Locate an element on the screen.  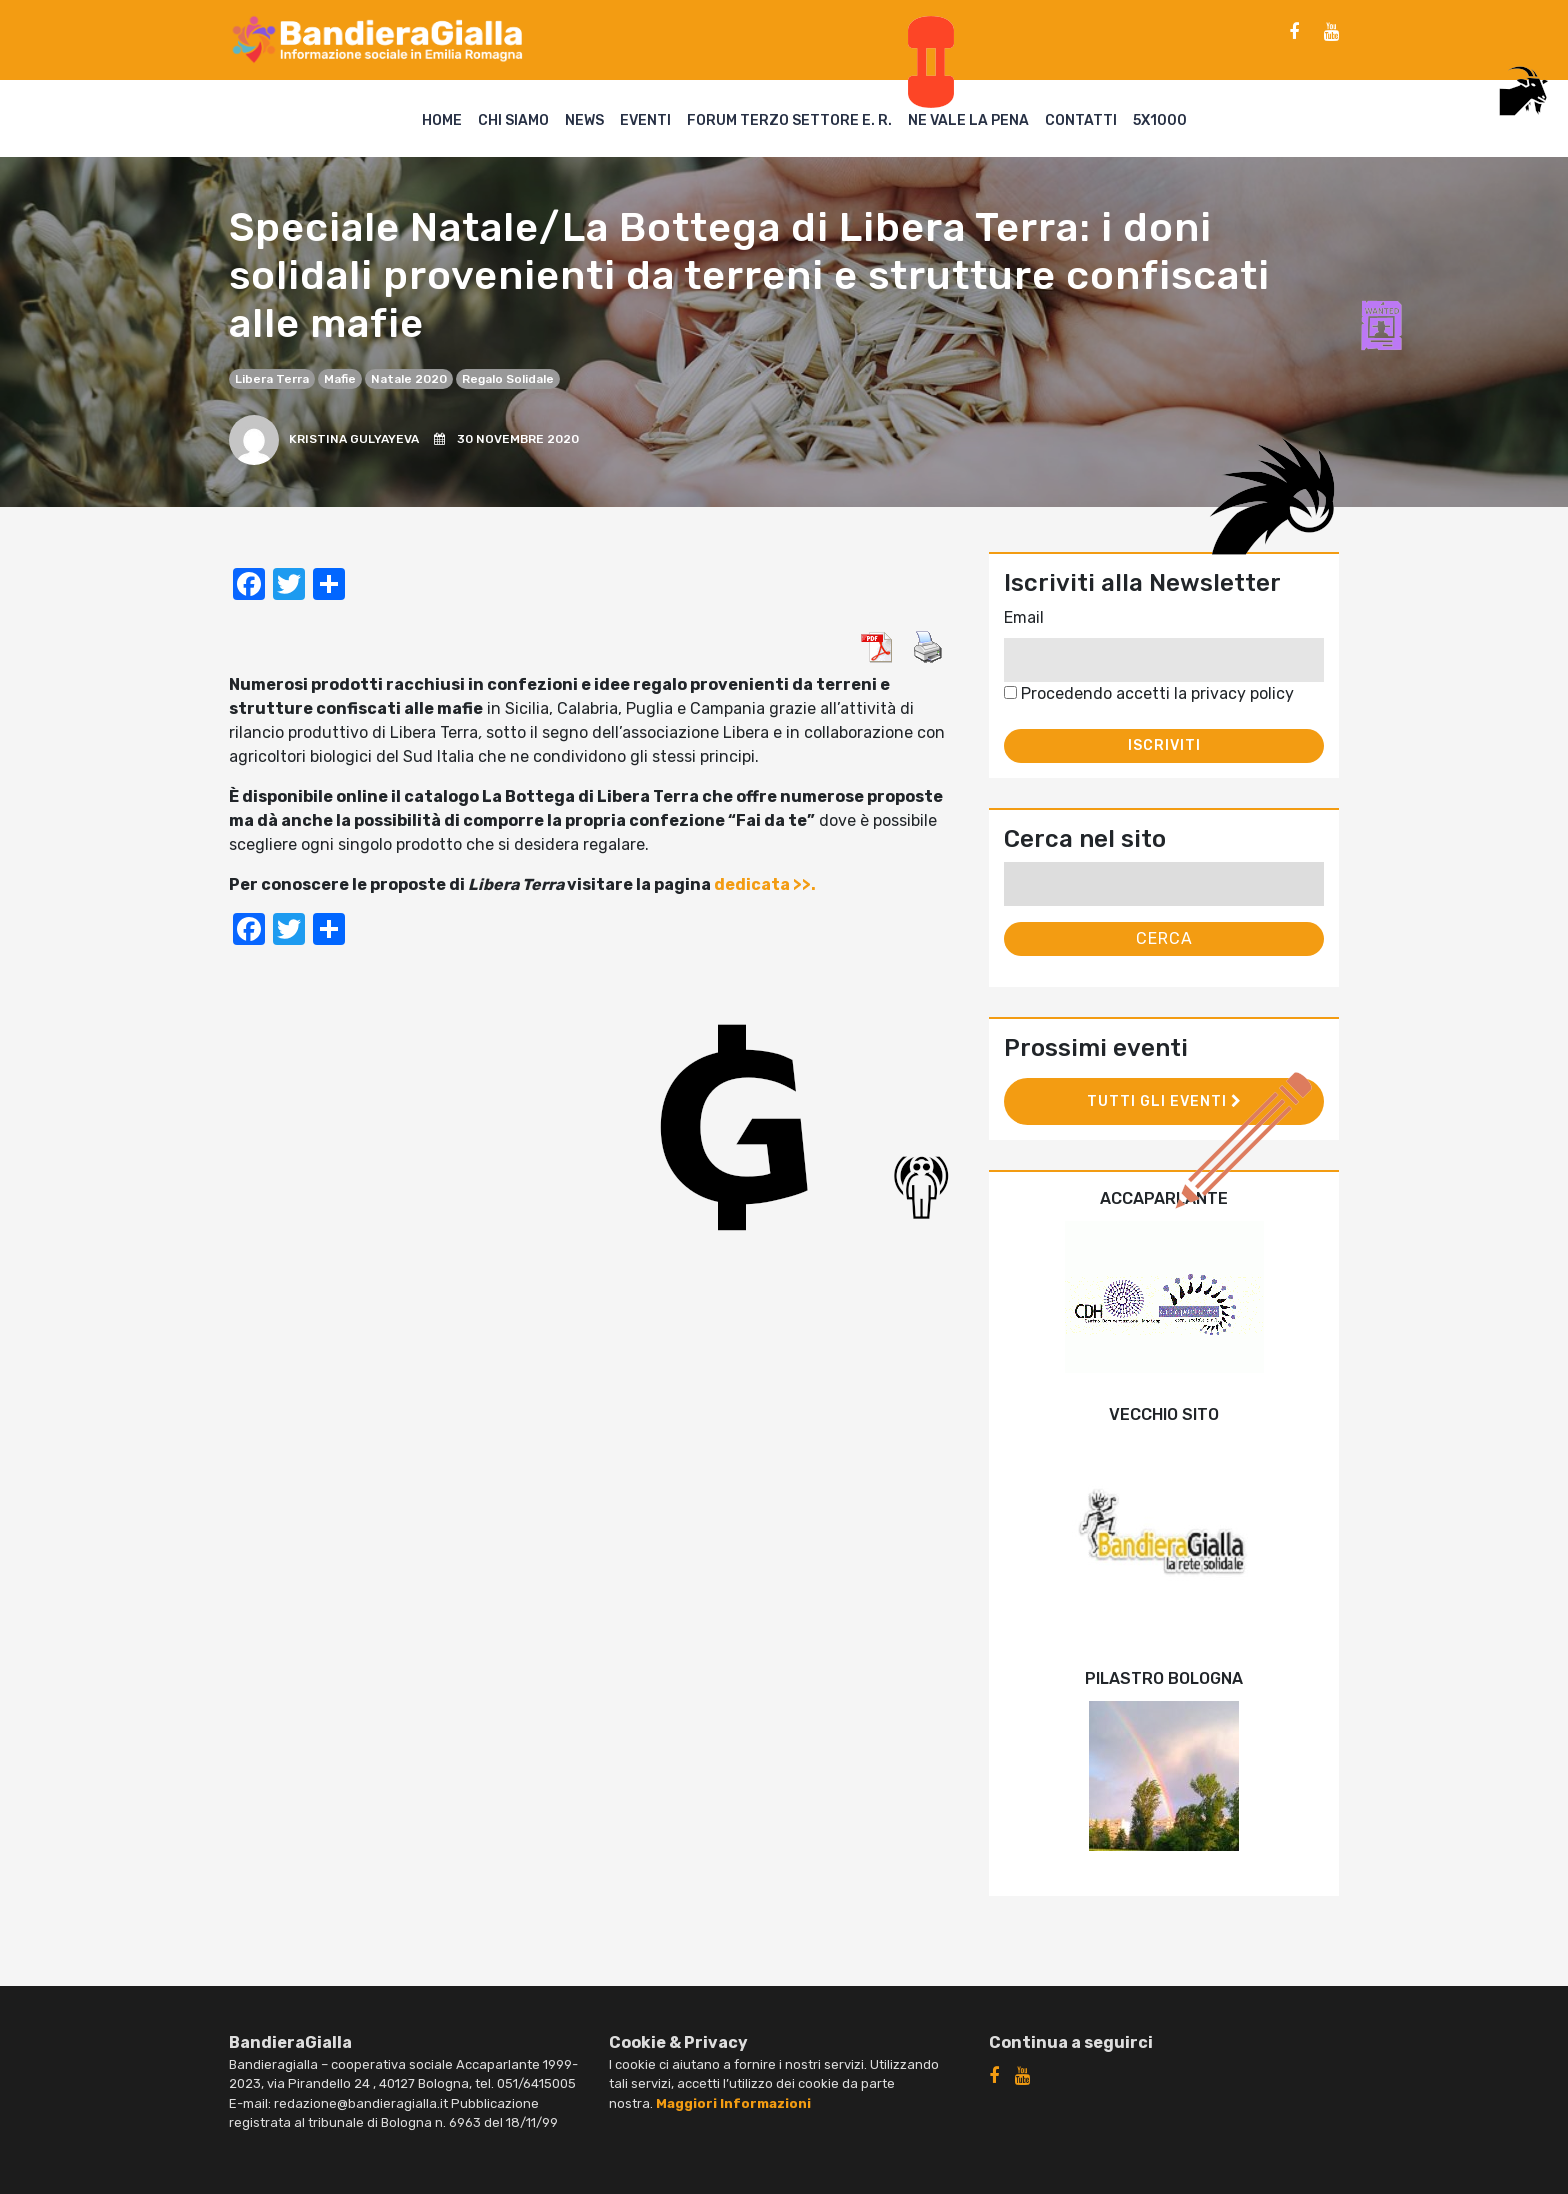
use grenade weapon or explosive item is located at coordinates (931, 62).